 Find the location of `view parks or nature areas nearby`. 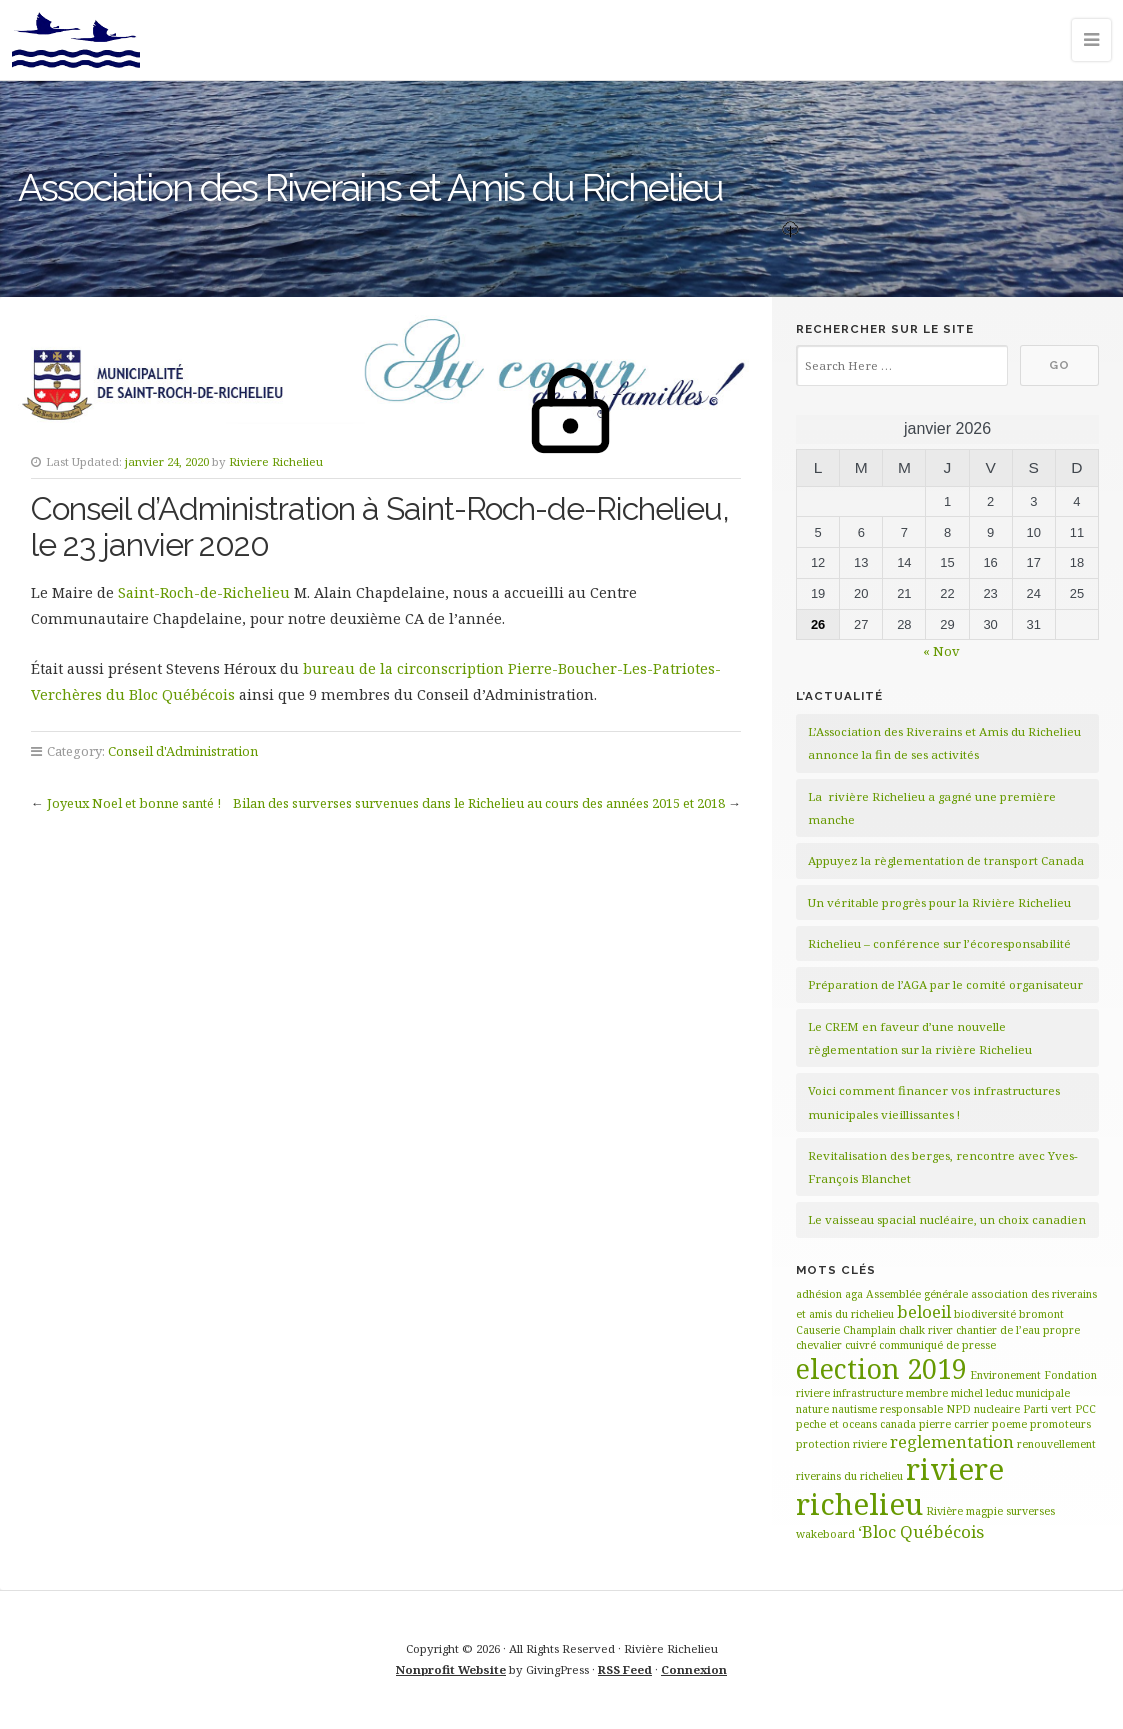

view parks or nature areas nearby is located at coordinates (790, 229).